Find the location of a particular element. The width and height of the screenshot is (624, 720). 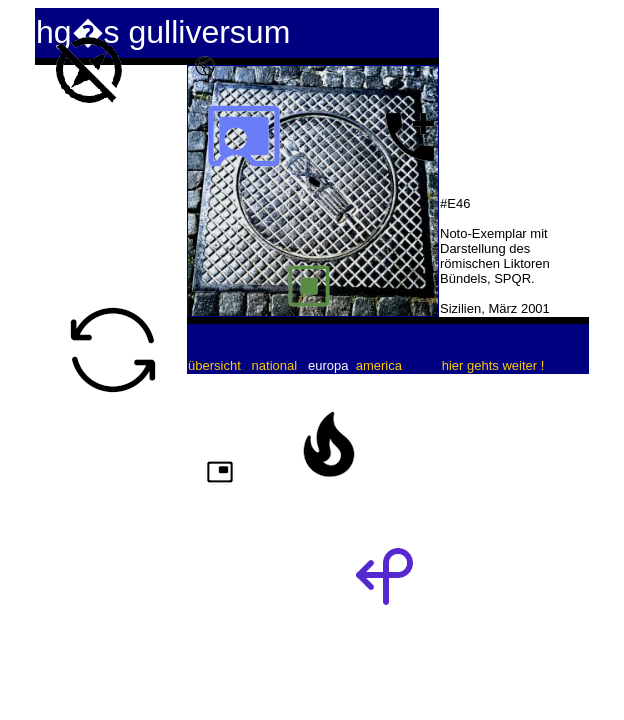

add a new contact to your phone is located at coordinates (410, 137).